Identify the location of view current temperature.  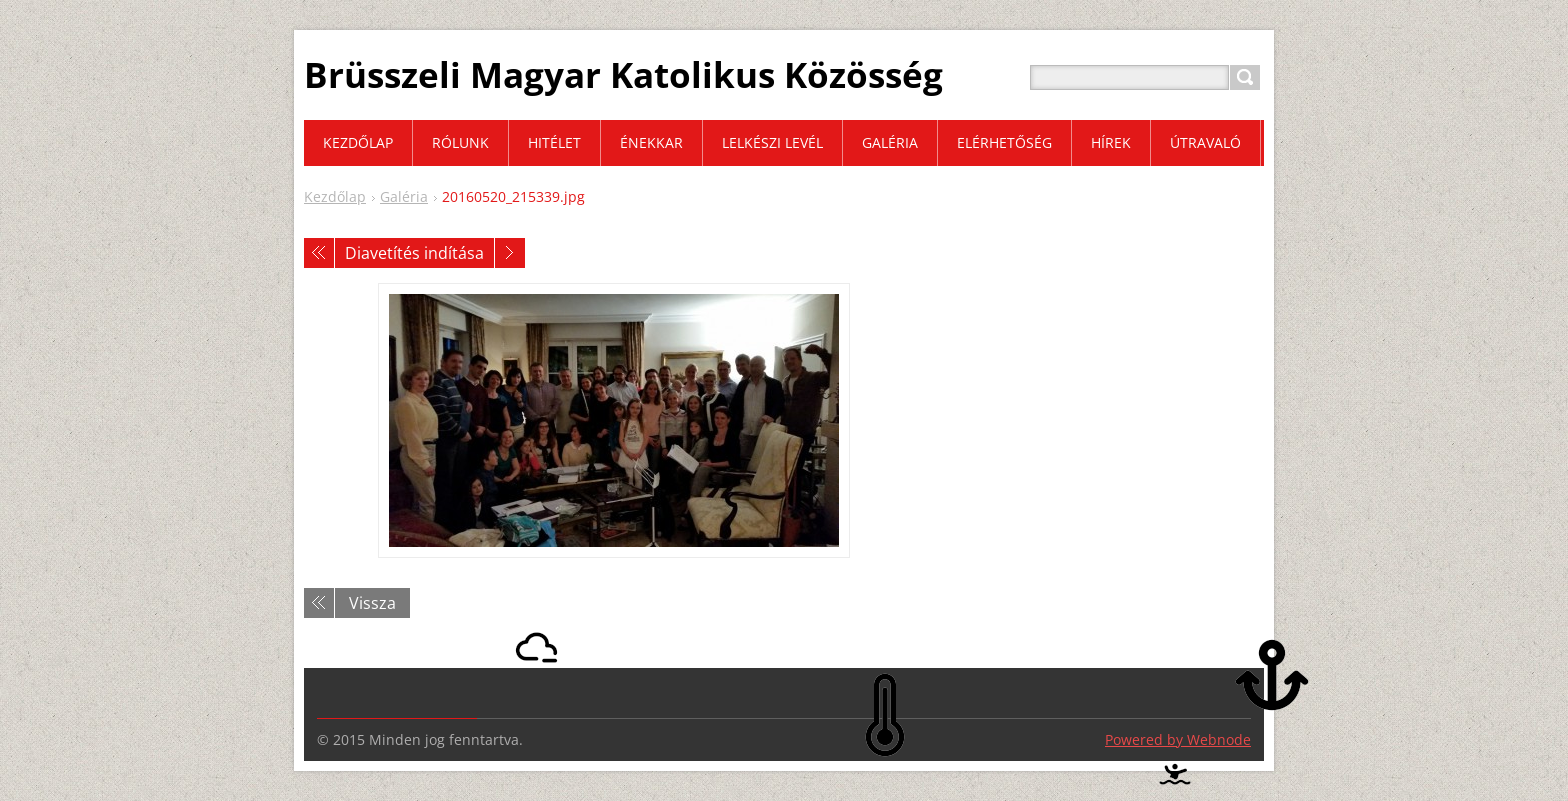
(885, 715).